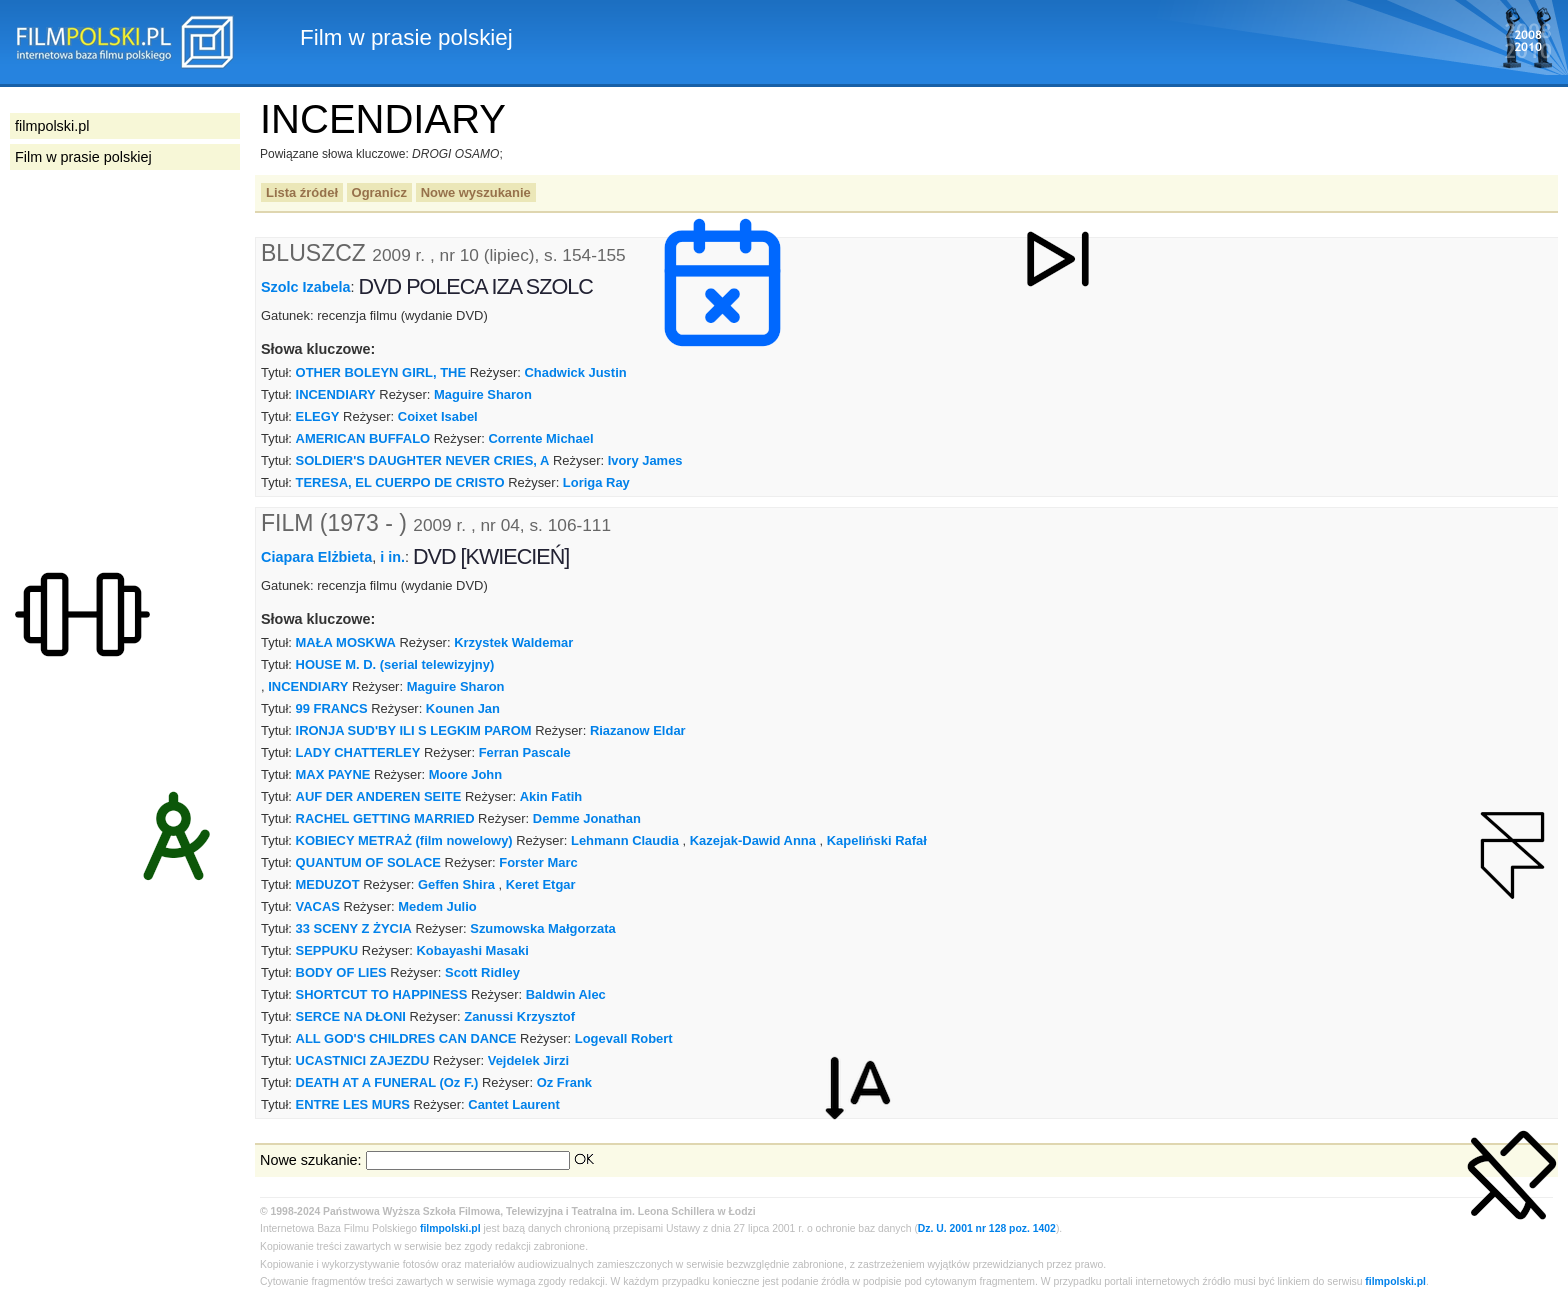 This screenshot has width=1568, height=1306. I want to click on cancel or delete a scheduled event, so click(722, 282).